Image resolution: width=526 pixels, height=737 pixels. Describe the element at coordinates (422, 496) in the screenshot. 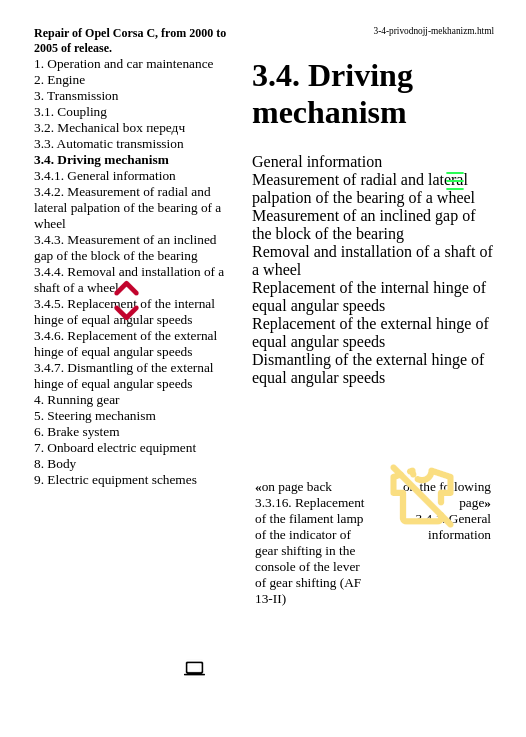

I see `clothing item unavailable or out of stock` at that location.